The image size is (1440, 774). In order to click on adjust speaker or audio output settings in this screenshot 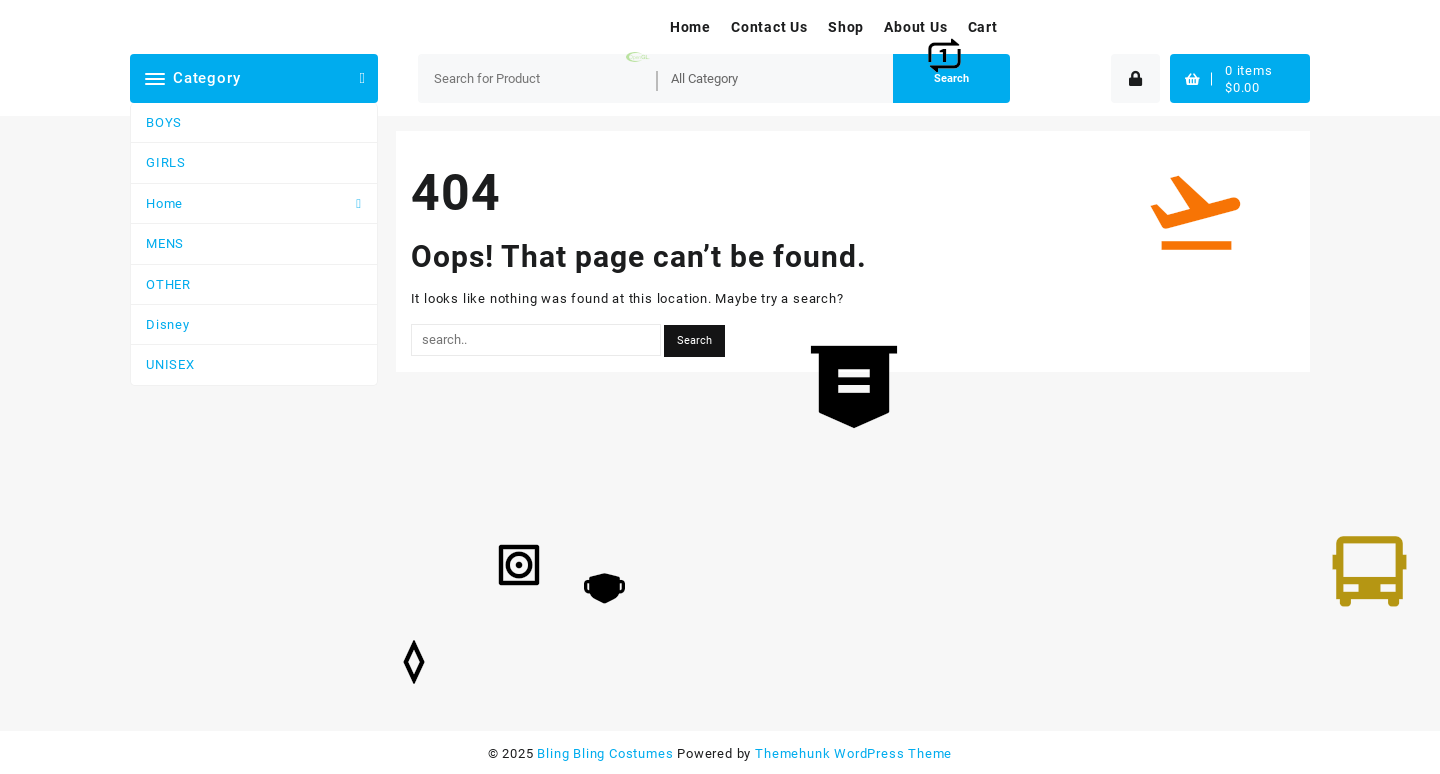, I will do `click(519, 565)`.